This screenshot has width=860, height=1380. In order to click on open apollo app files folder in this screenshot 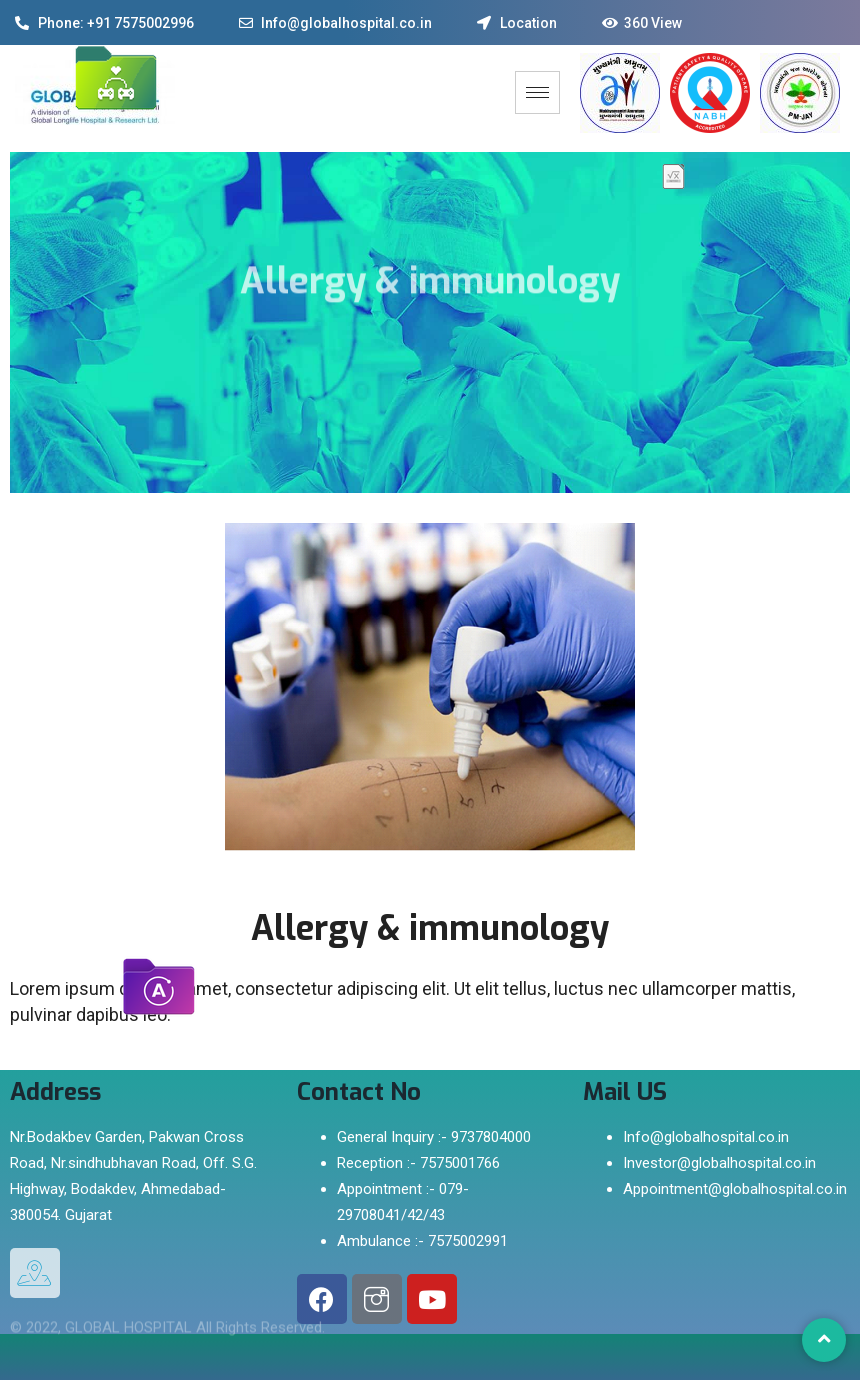, I will do `click(158, 988)`.